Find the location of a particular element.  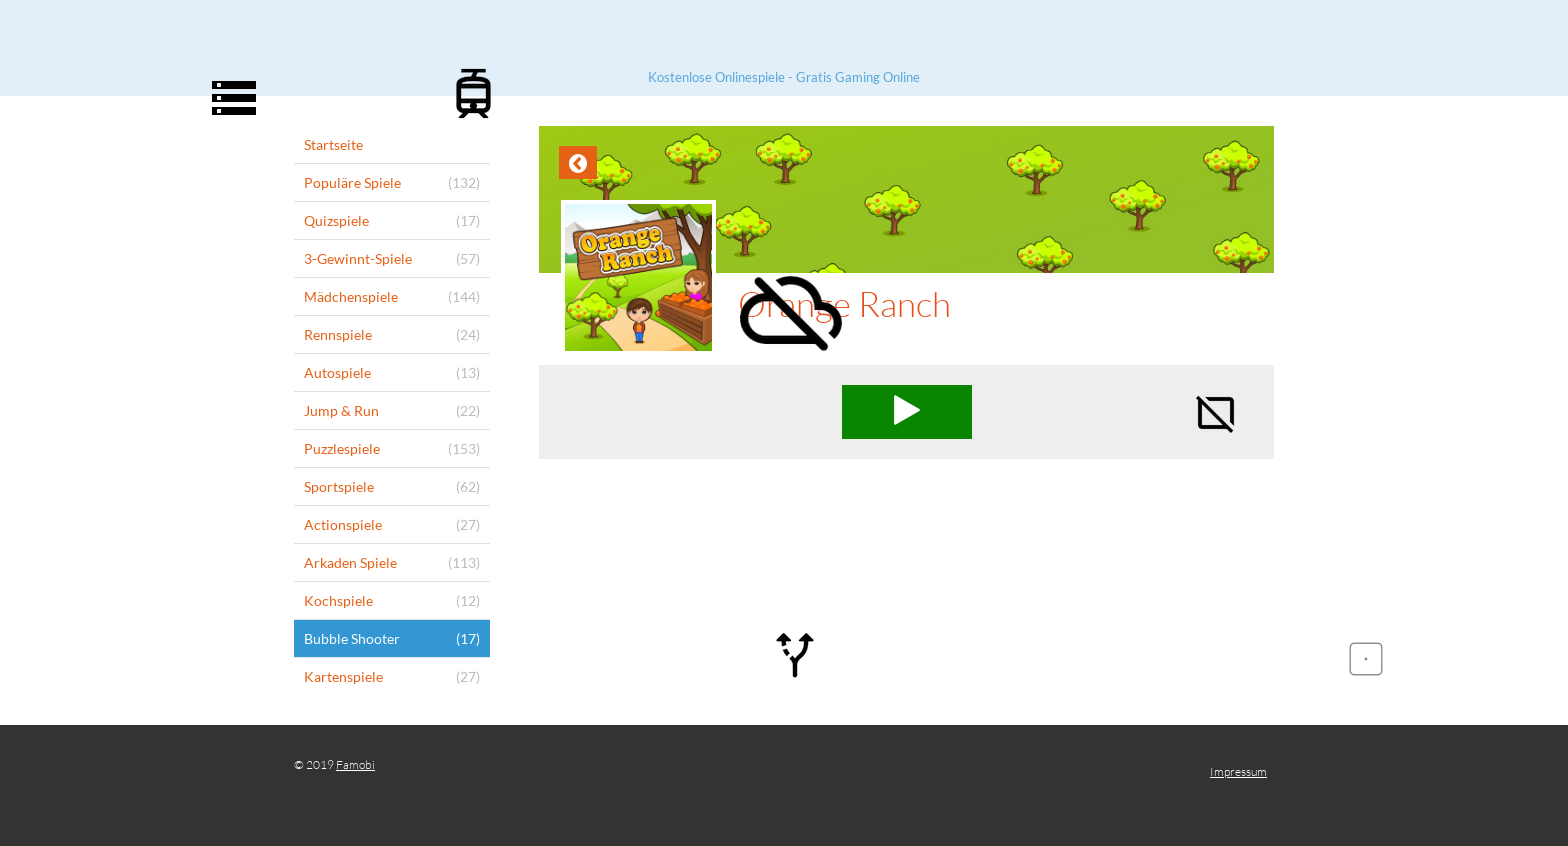

view tram or light rail transit options is located at coordinates (473, 93).